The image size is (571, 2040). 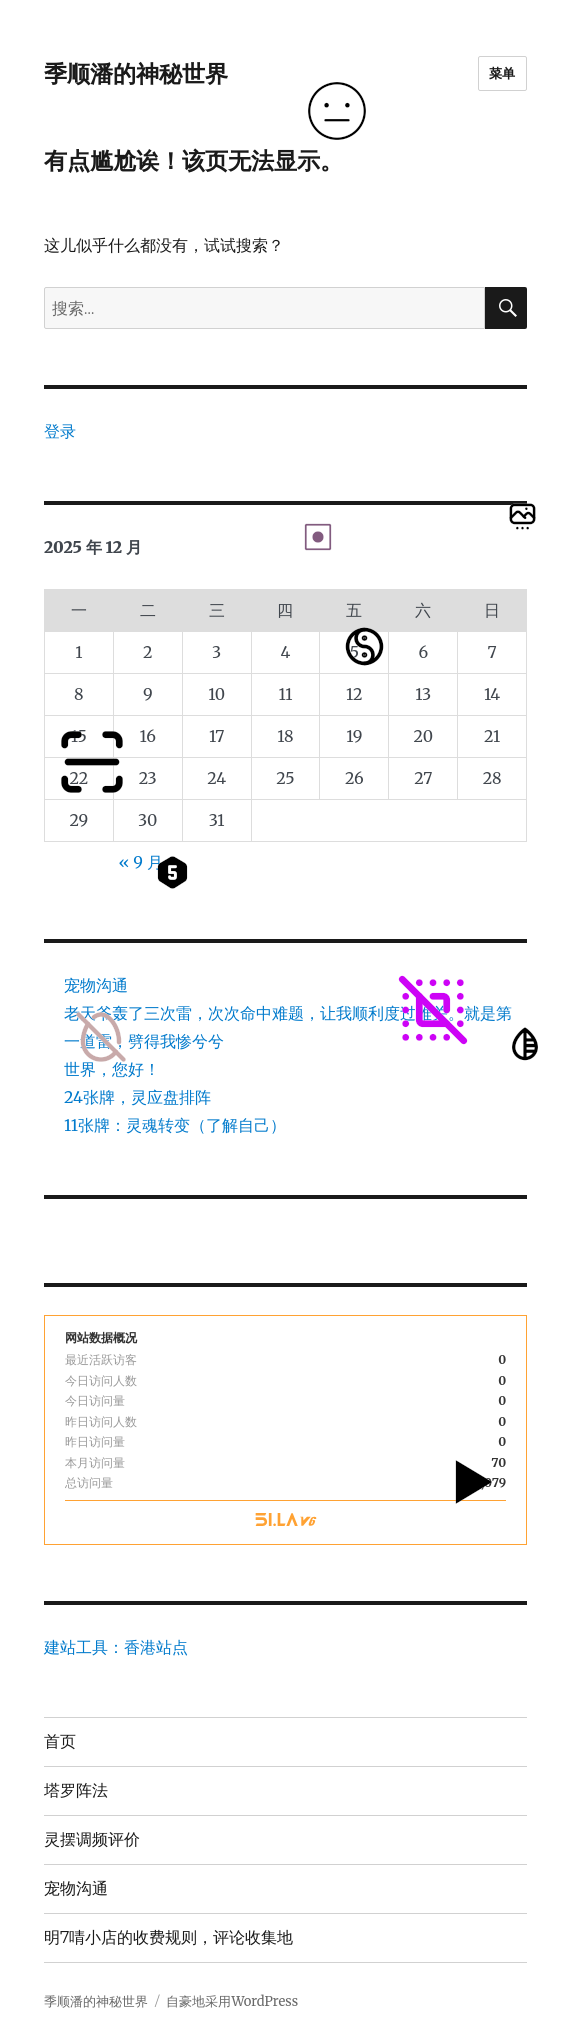 I want to click on deselect all items, so click(x=433, y=1010).